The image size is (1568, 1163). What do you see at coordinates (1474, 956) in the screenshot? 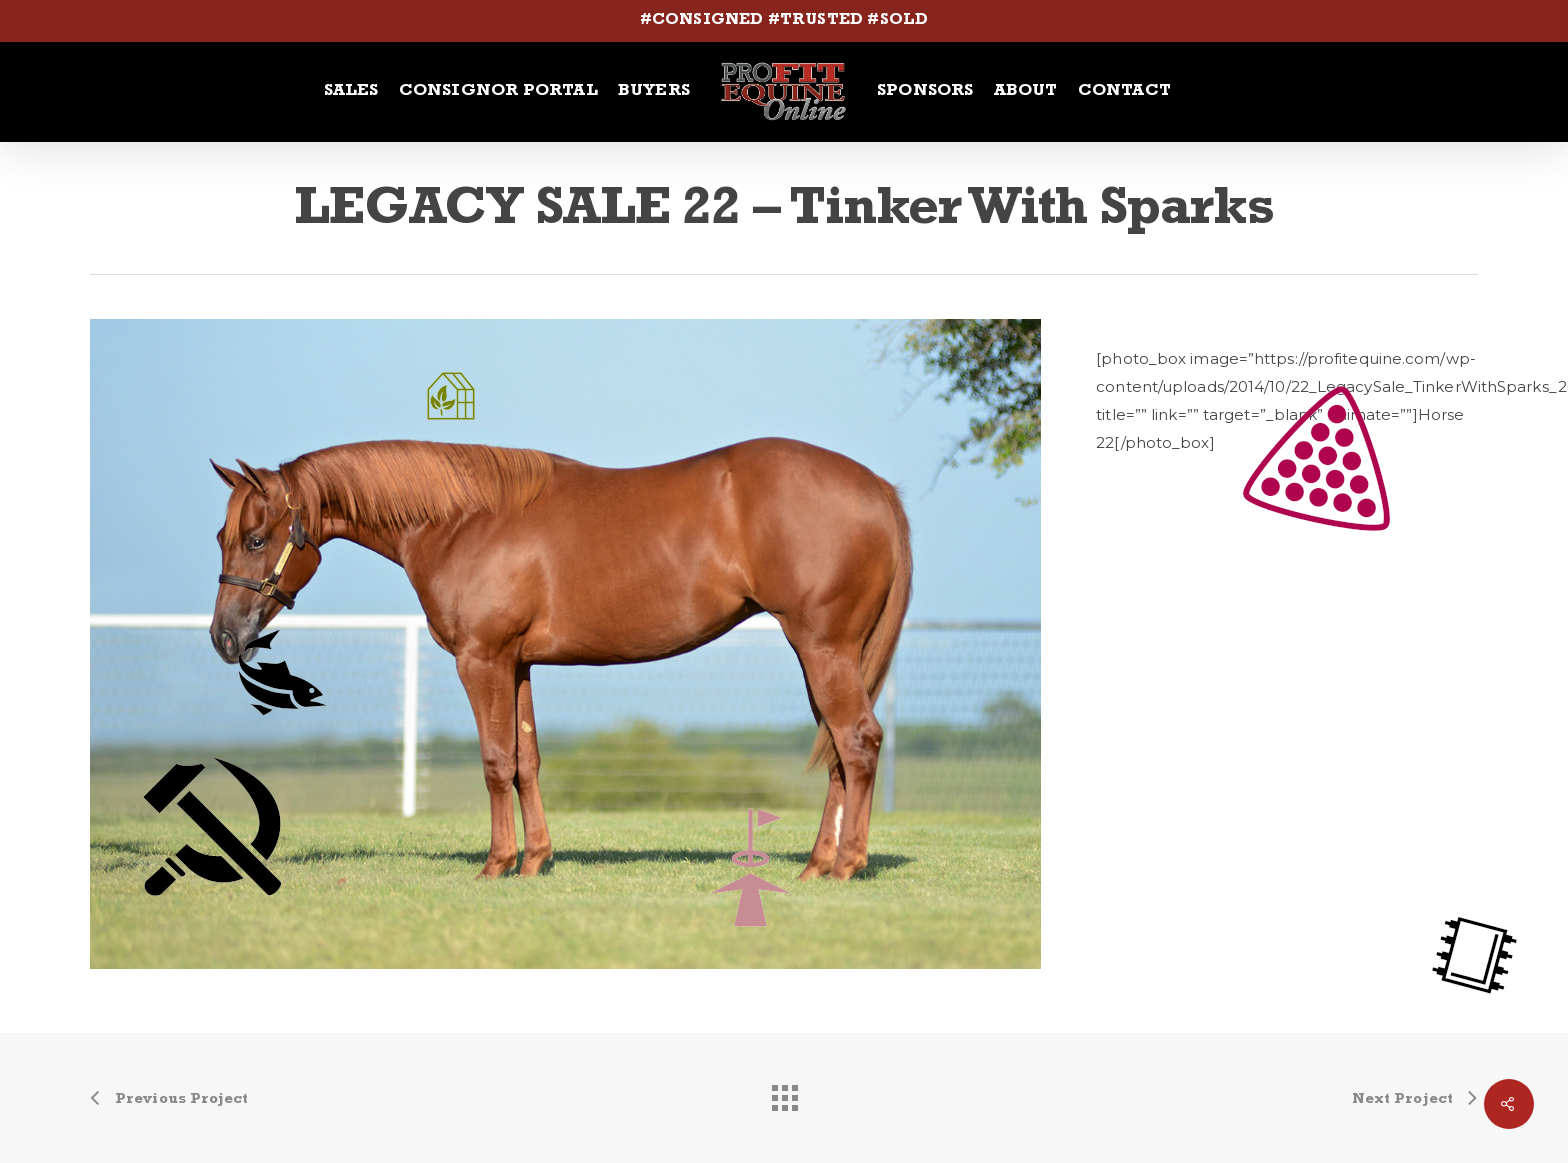
I see `view hardware or processor information` at bounding box center [1474, 956].